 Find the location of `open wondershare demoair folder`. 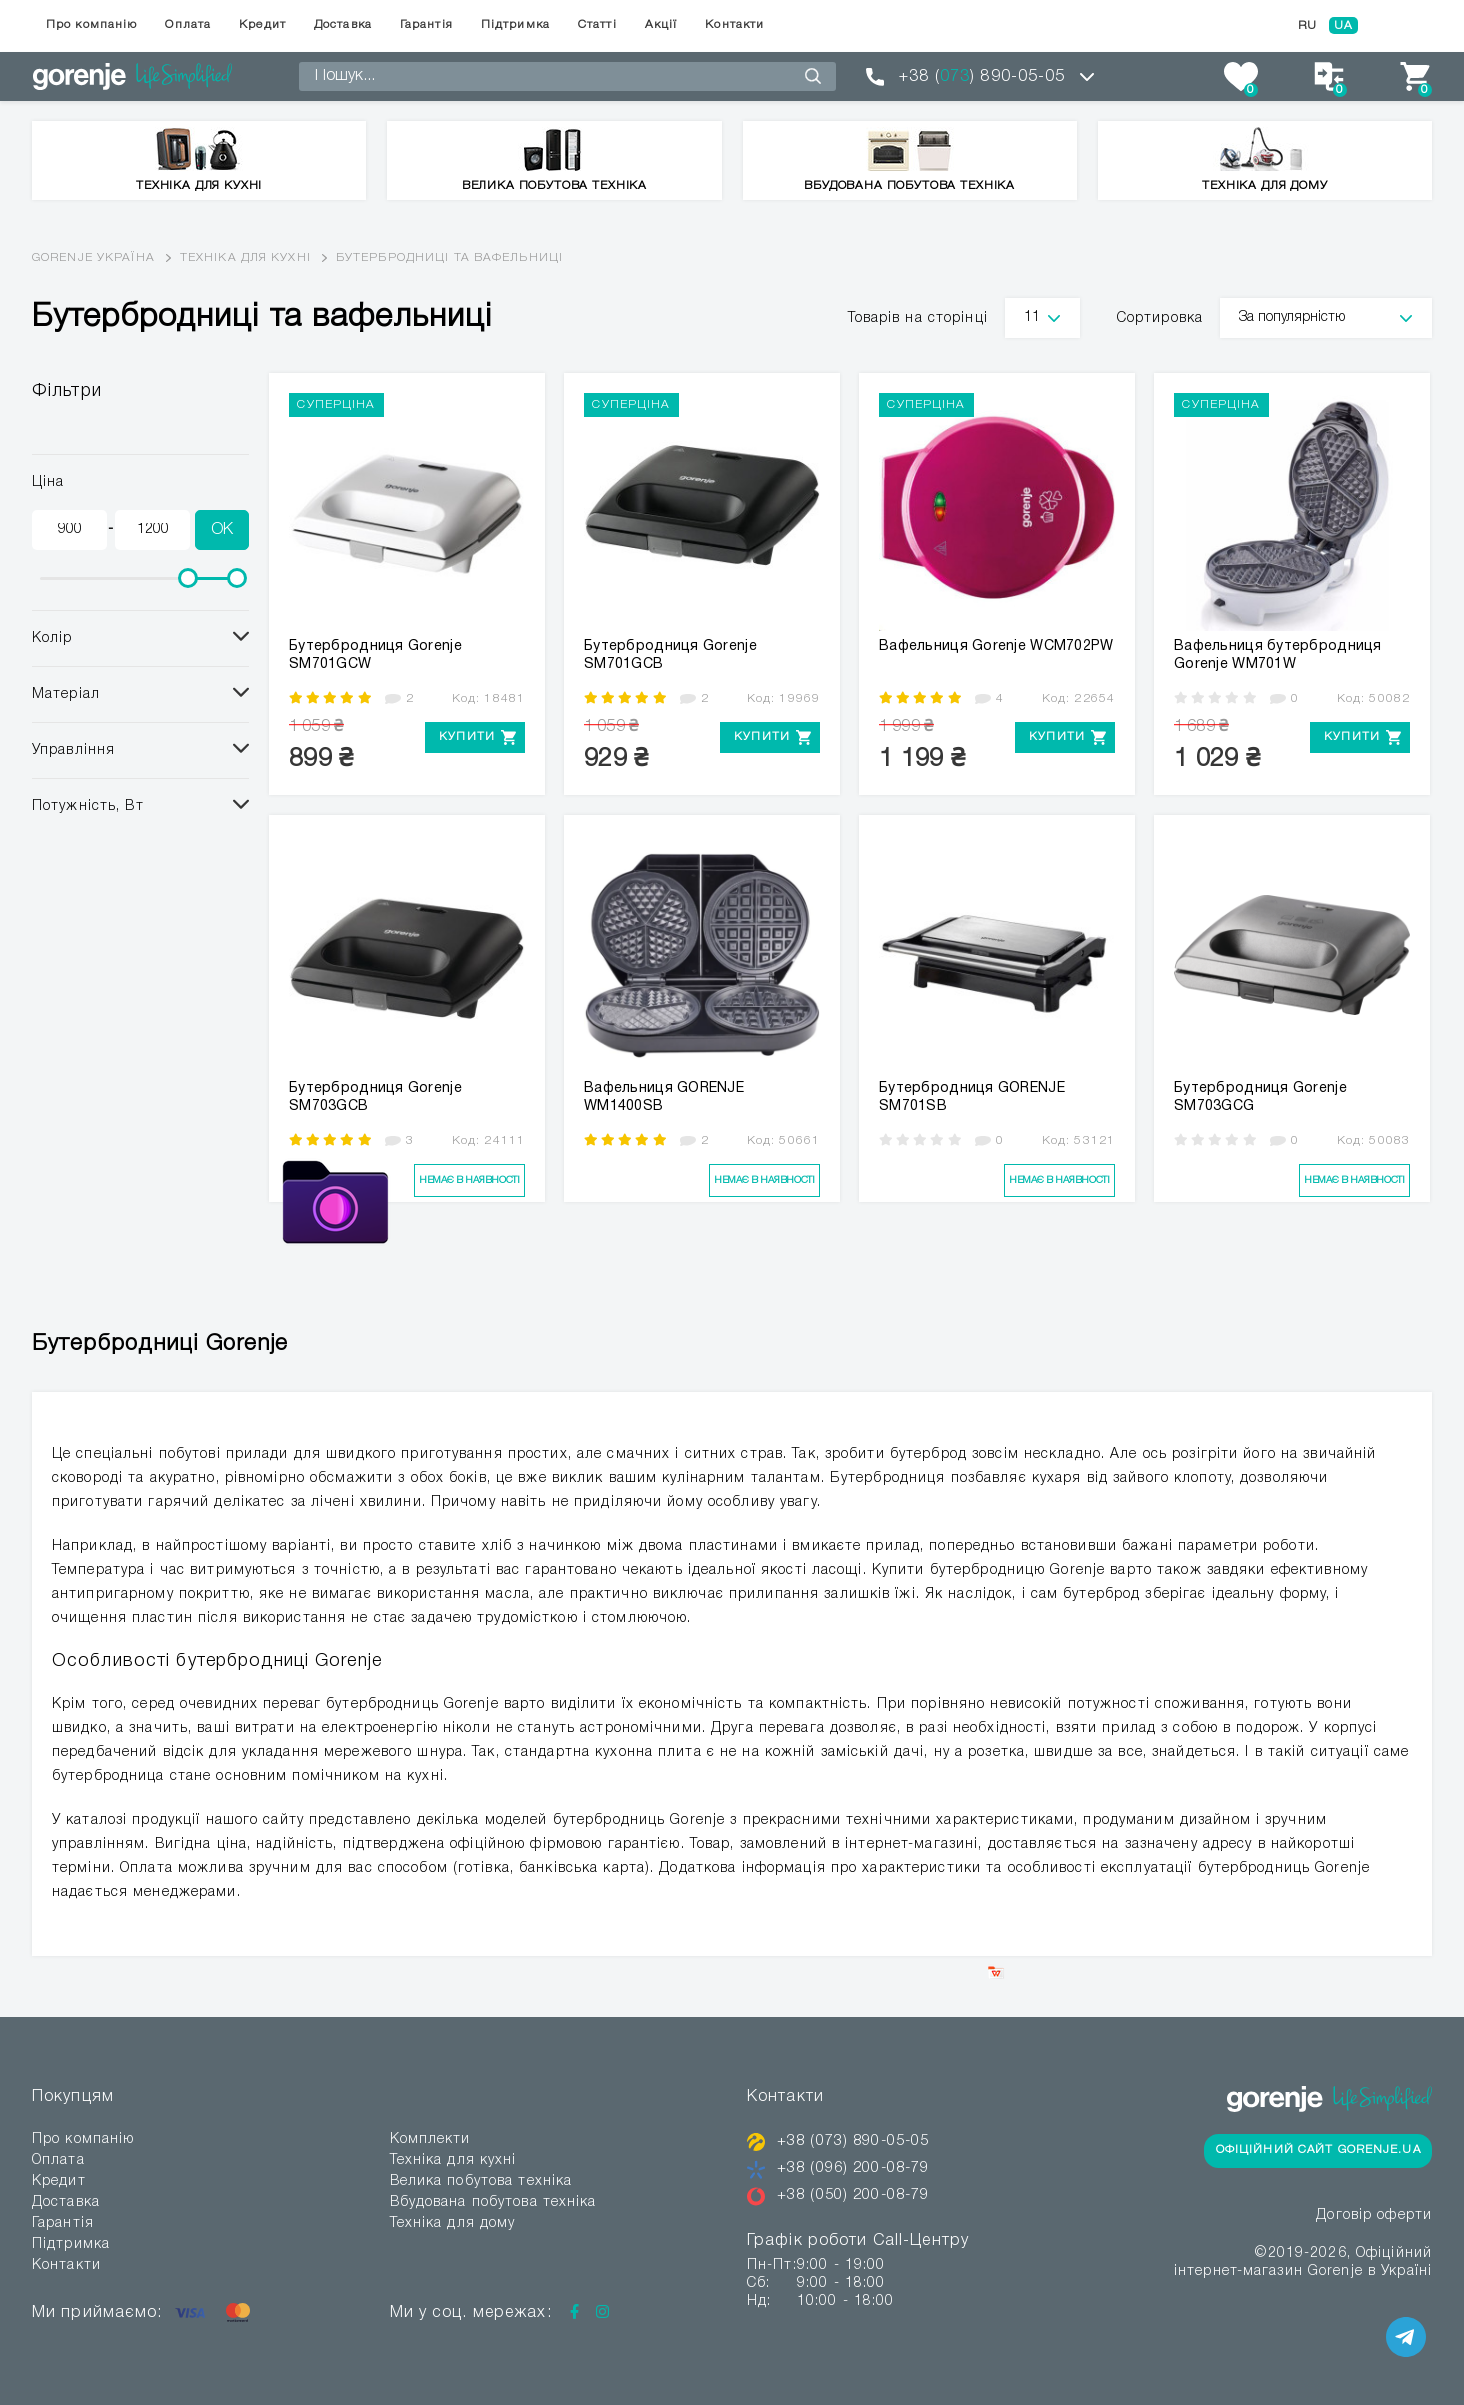

open wondershare demoair folder is located at coordinates (335, 1205).